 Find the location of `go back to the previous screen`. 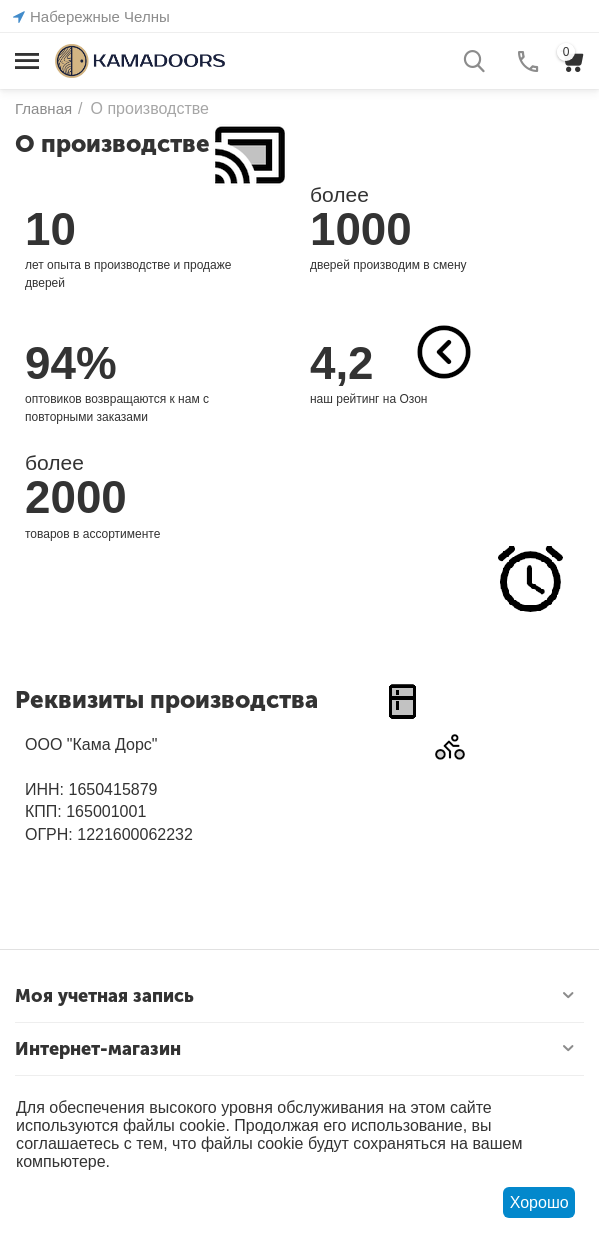

go back to the previous screen is located at coordinates (444, 352).